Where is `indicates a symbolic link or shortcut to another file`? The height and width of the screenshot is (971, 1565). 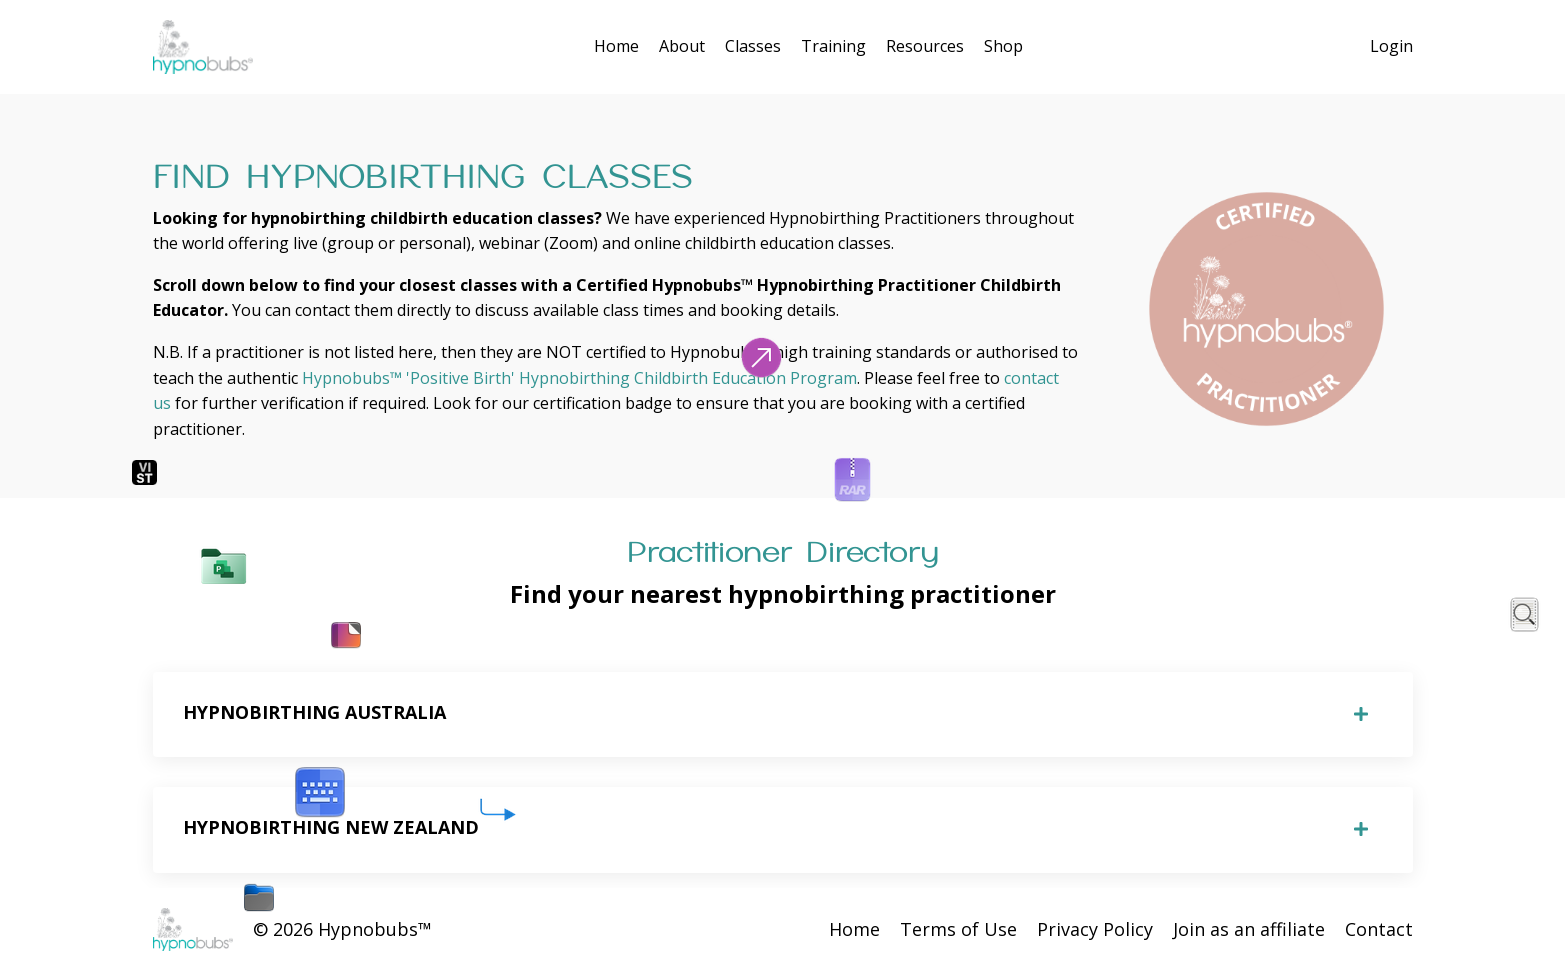 indicates a symbolic link or shortcut to another file is located at coordinates (761, 357).